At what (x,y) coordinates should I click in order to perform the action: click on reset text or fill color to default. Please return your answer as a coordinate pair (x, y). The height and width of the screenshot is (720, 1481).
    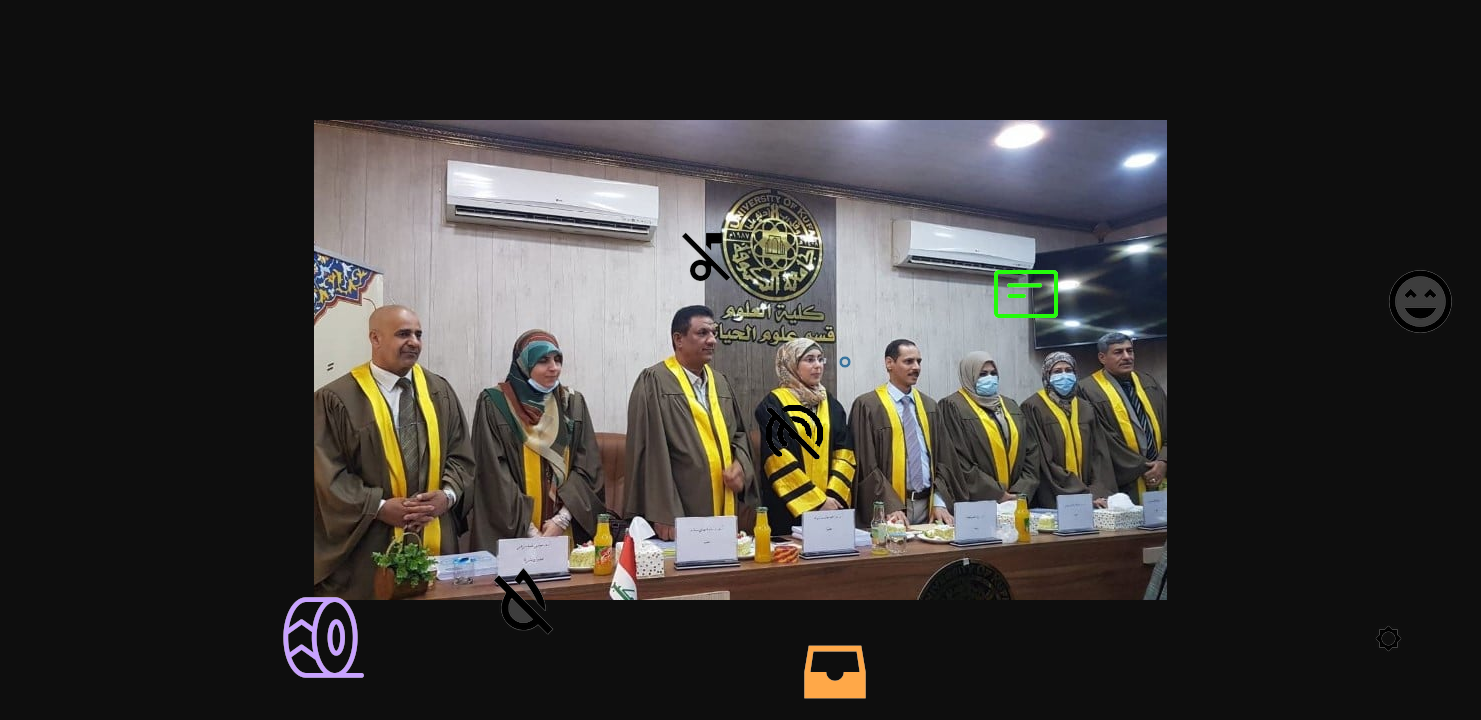
    Looking at the image, I should click on (523, 600).